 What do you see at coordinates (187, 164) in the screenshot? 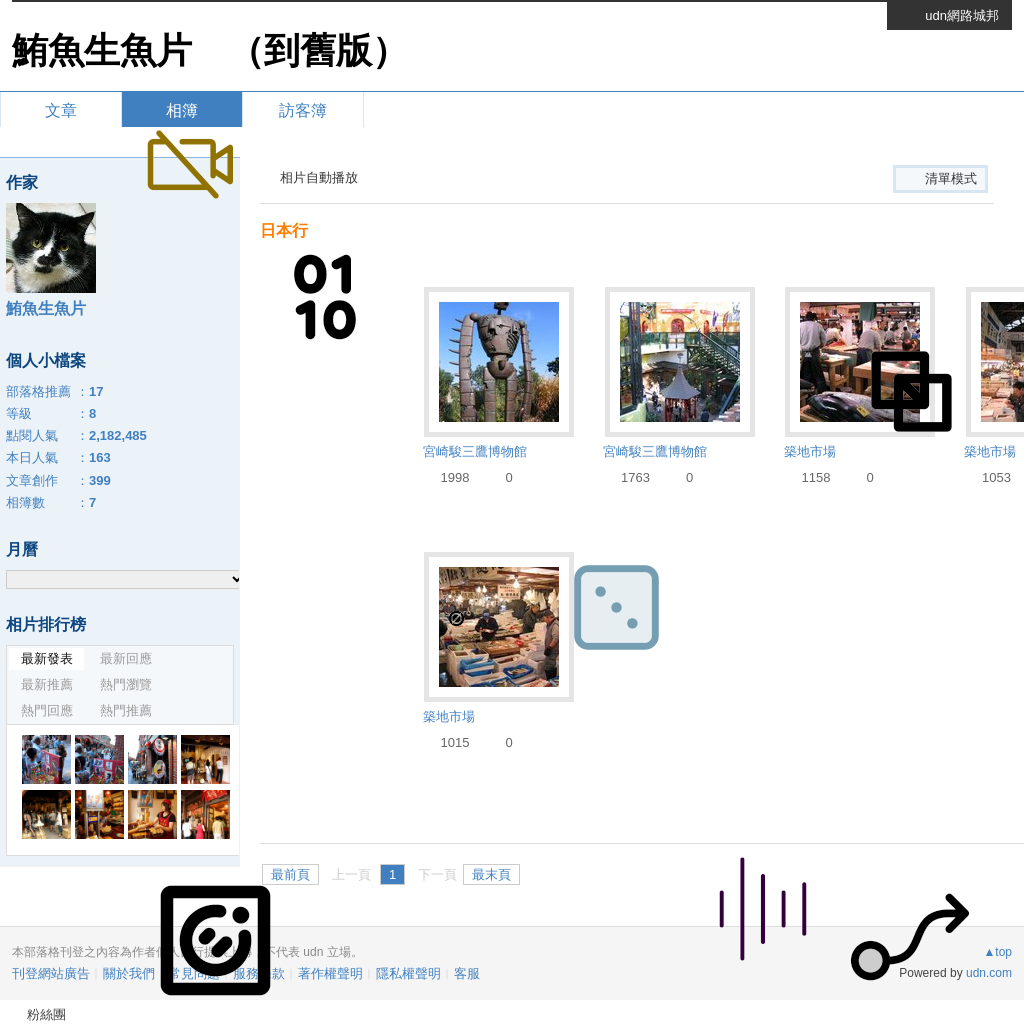
I see `turn off camera or disable video` at bounding box center [187, 164].